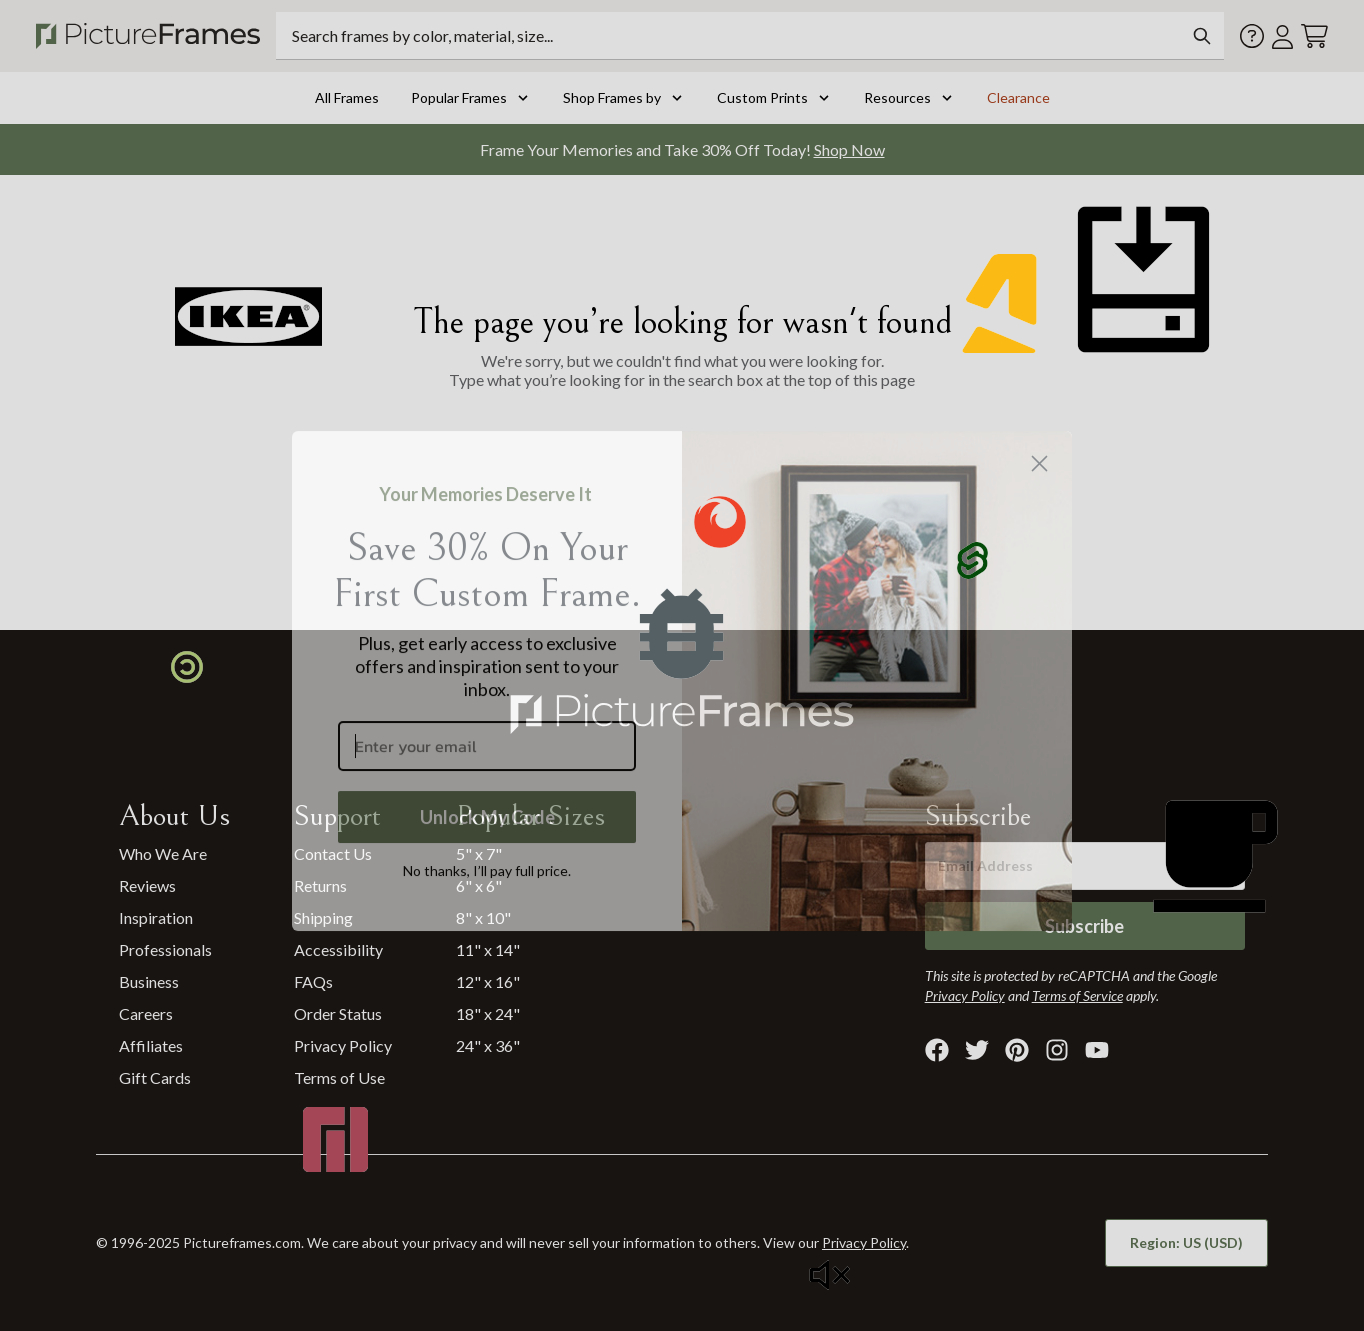 The image size is (1364, 1331). What do you see at coordinates (972, 560) in the screenshot?
I see `svelte framework logo` at bounding box center [972, 560].